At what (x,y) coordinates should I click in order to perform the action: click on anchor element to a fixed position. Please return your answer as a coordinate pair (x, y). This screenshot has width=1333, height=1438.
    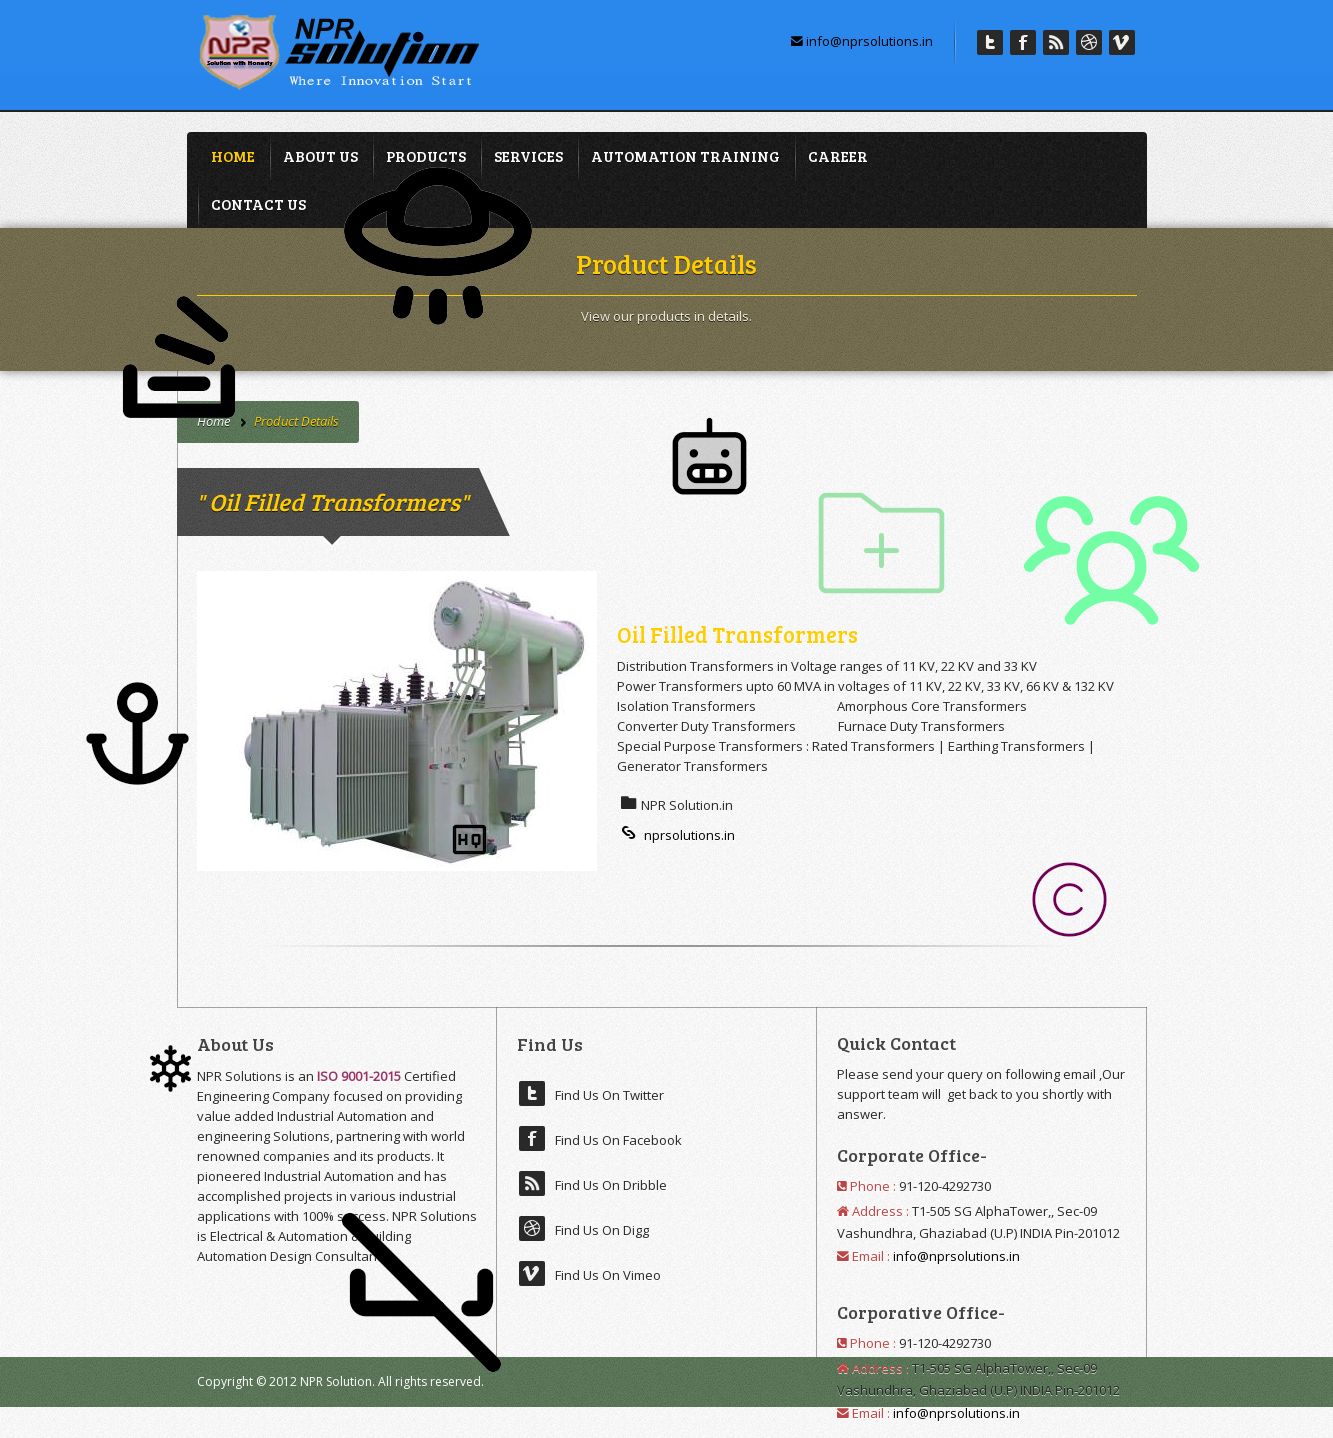
    Looking at the image, I should click on (137, 733).